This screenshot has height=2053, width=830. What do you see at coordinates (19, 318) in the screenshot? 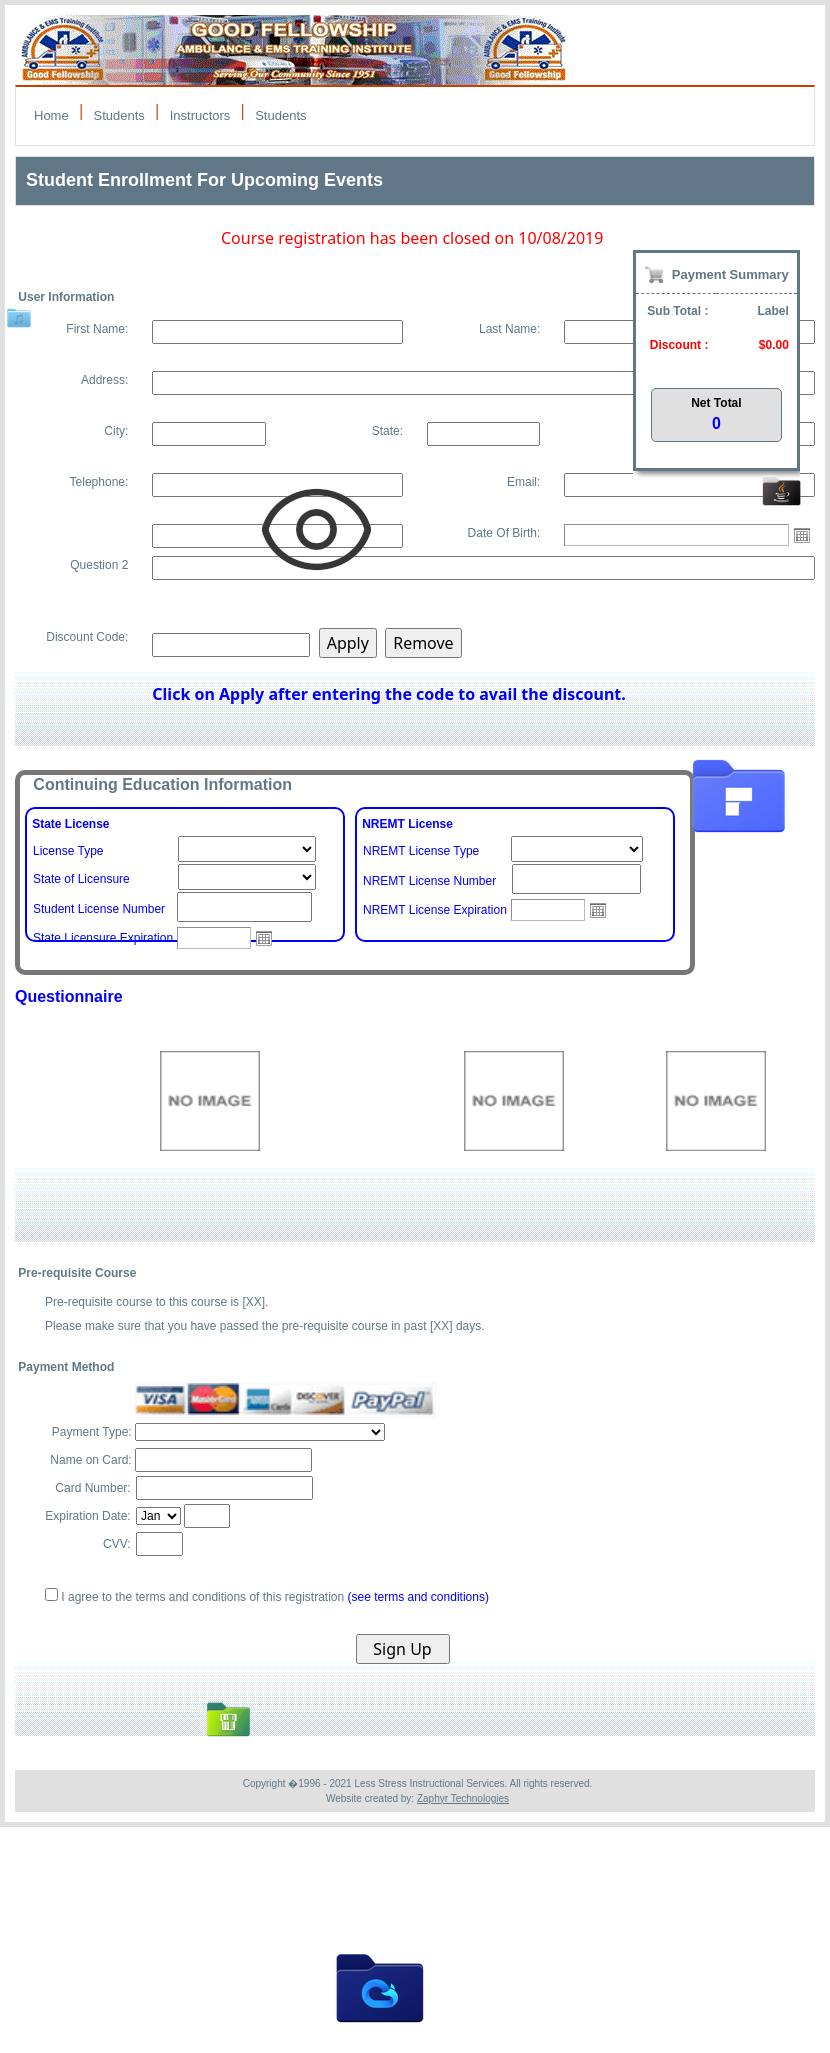
I see `open your music folder` at bounding box center [19, 318].